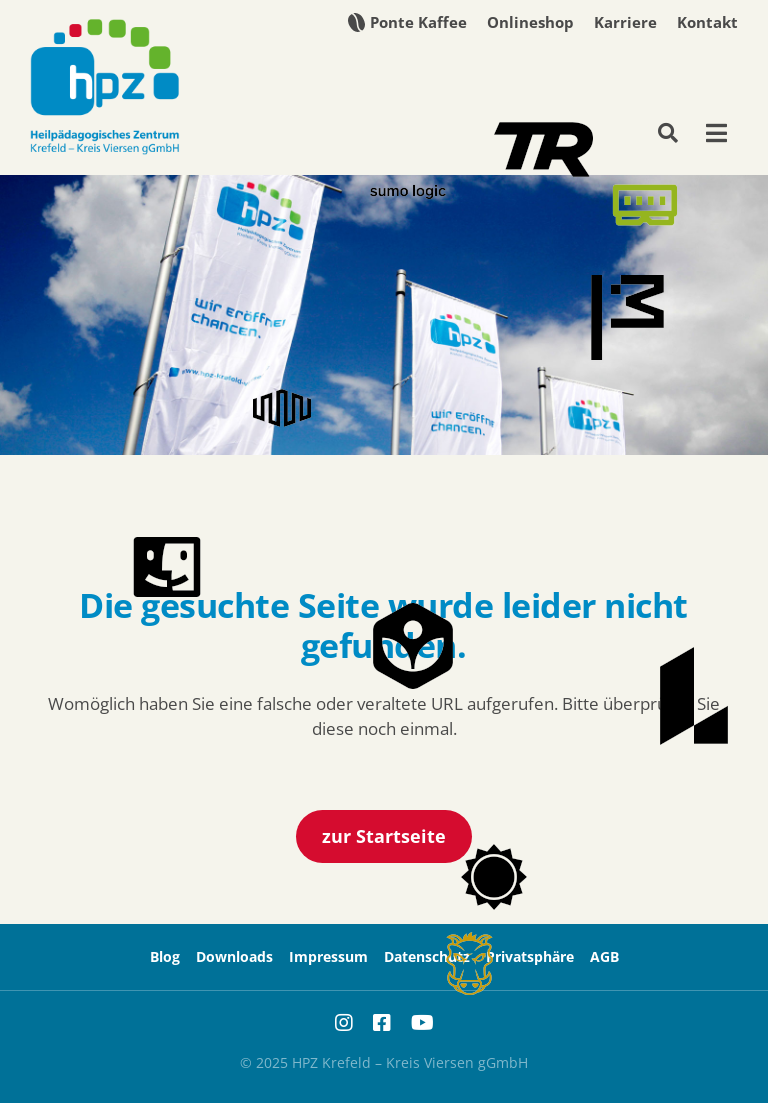 The width and height of the screenshot is (768, 1103). I want to click on sumo logic company logo, so click(408, 192).